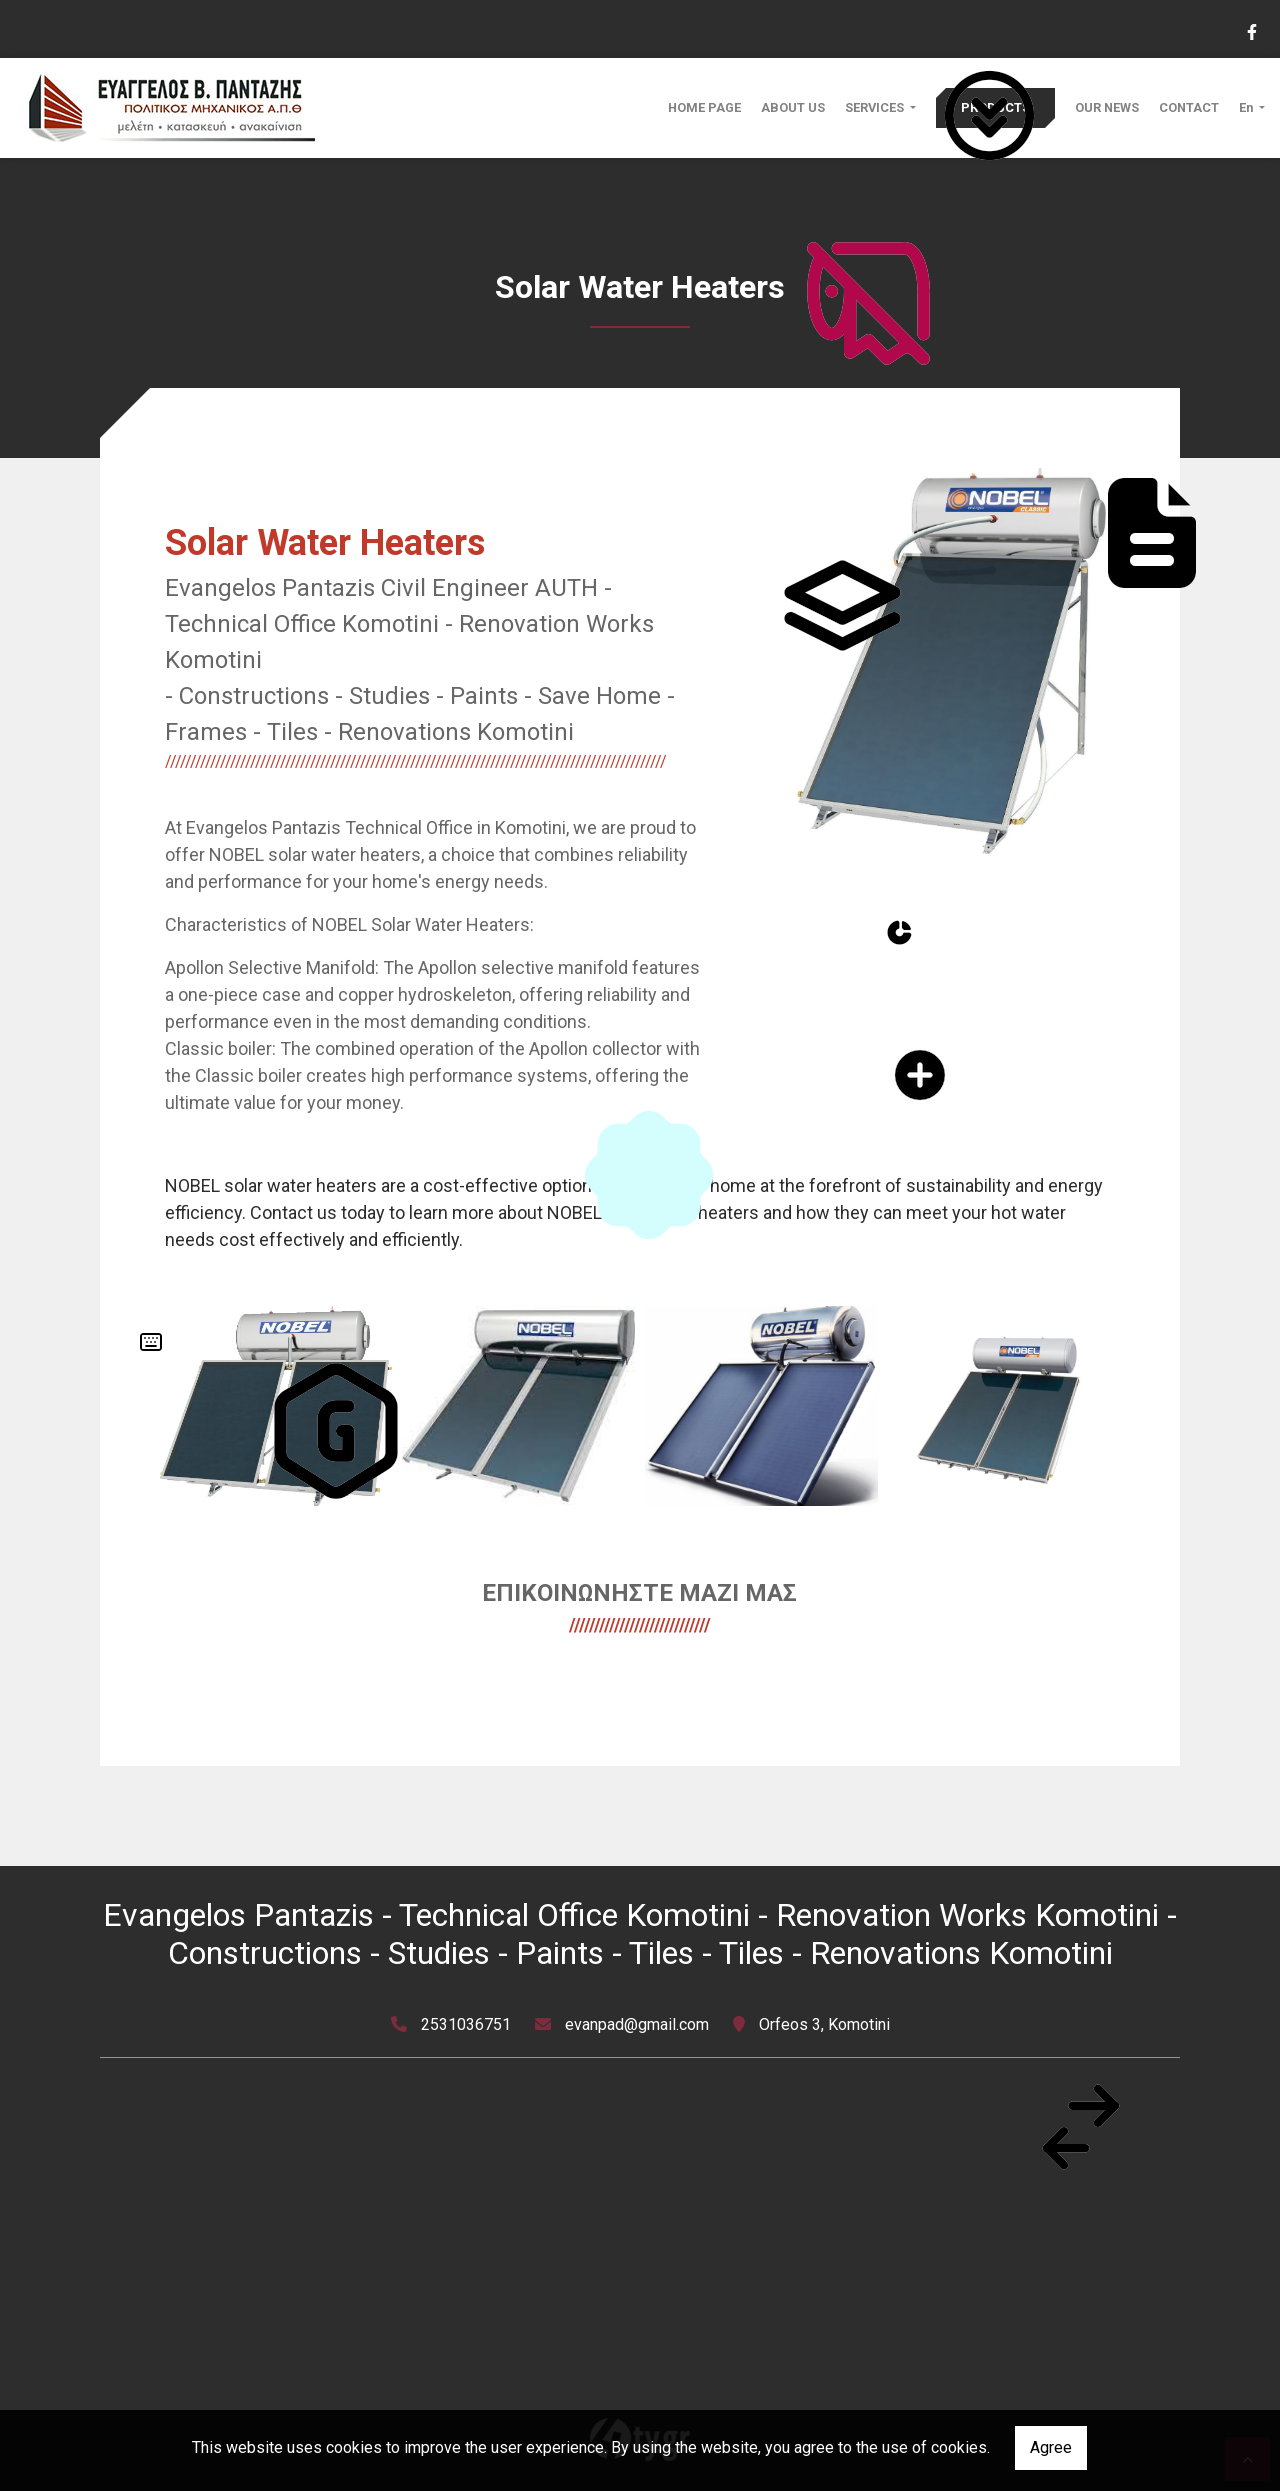  I want to click on scroll down or view more content, so click(989, 115).